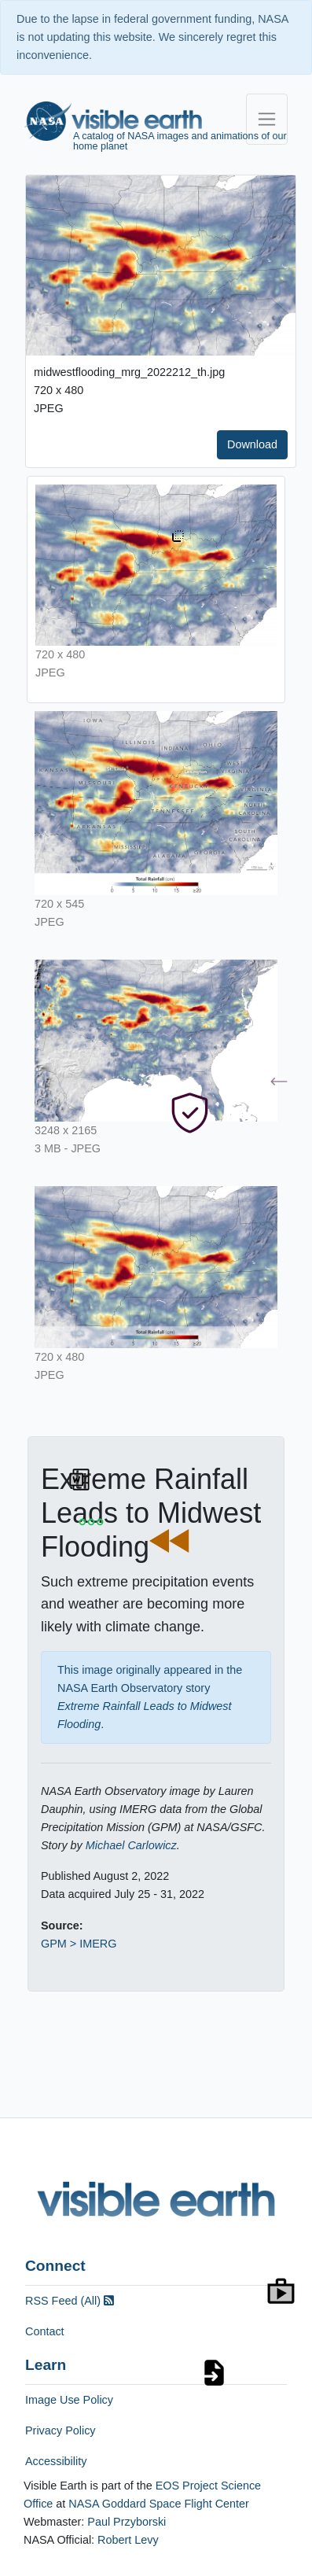  I want to click on import file or document, so click(214, 2372).